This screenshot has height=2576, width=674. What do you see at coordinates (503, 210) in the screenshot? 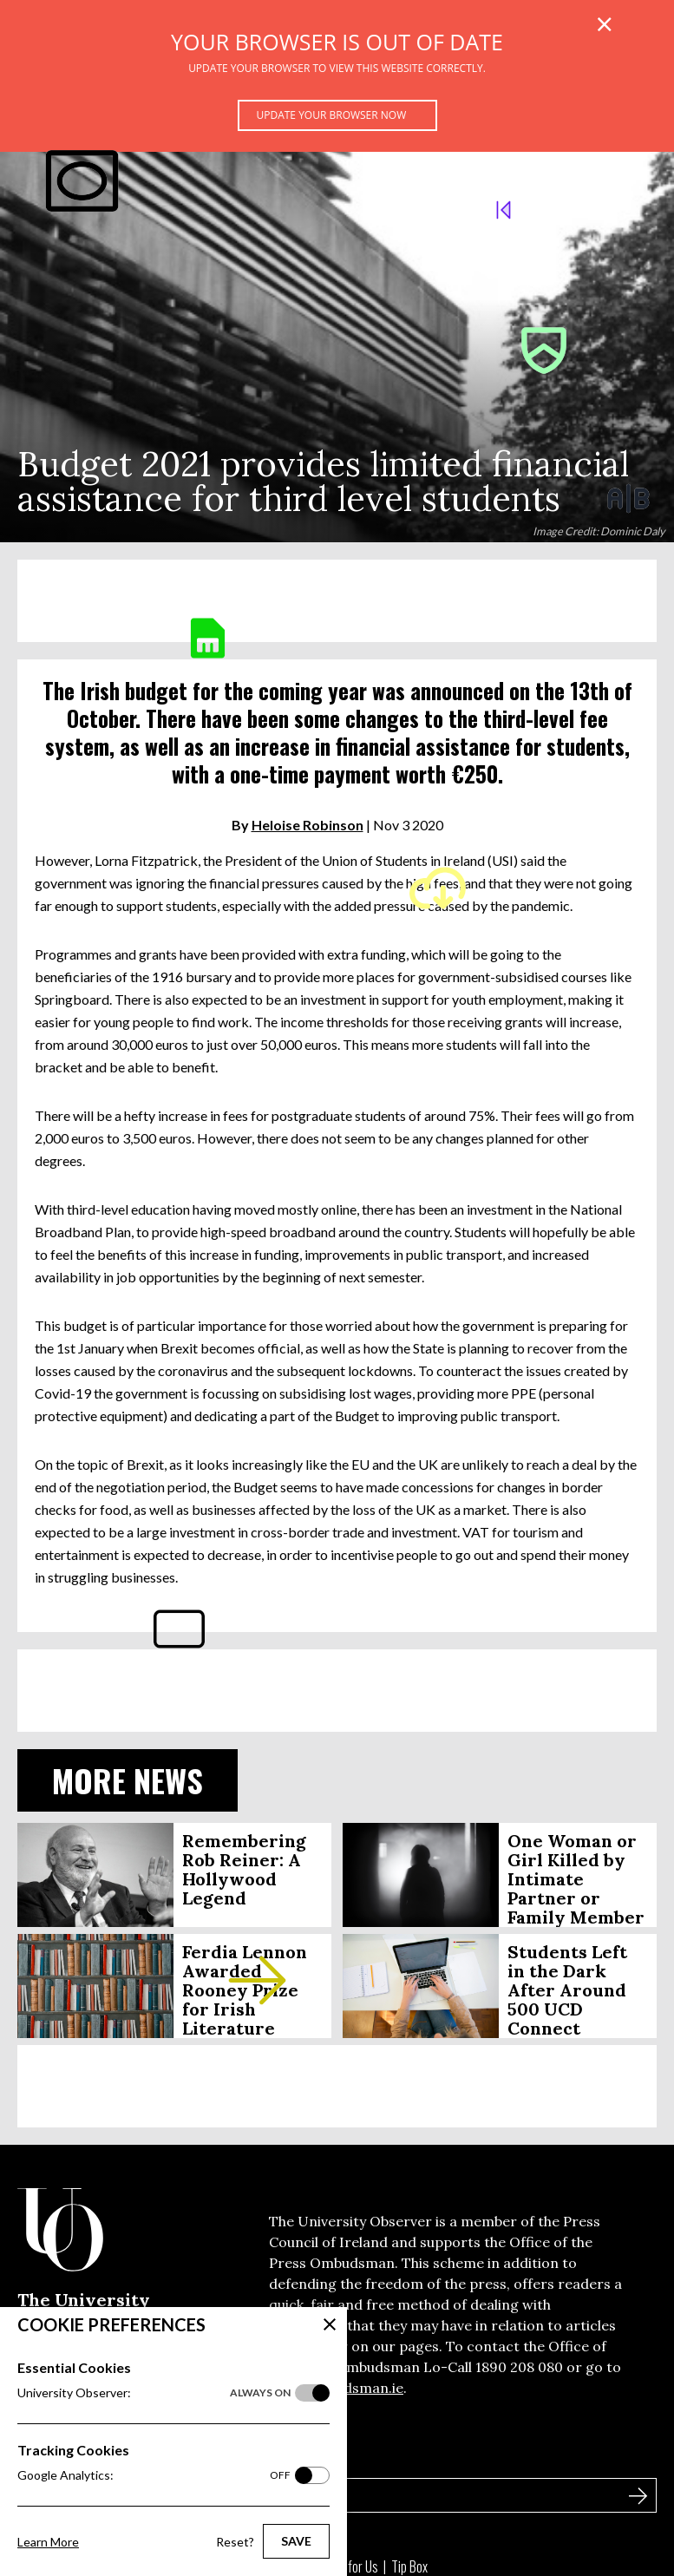
I see `go to the beginning or first item` at bounding box center [503, 210].